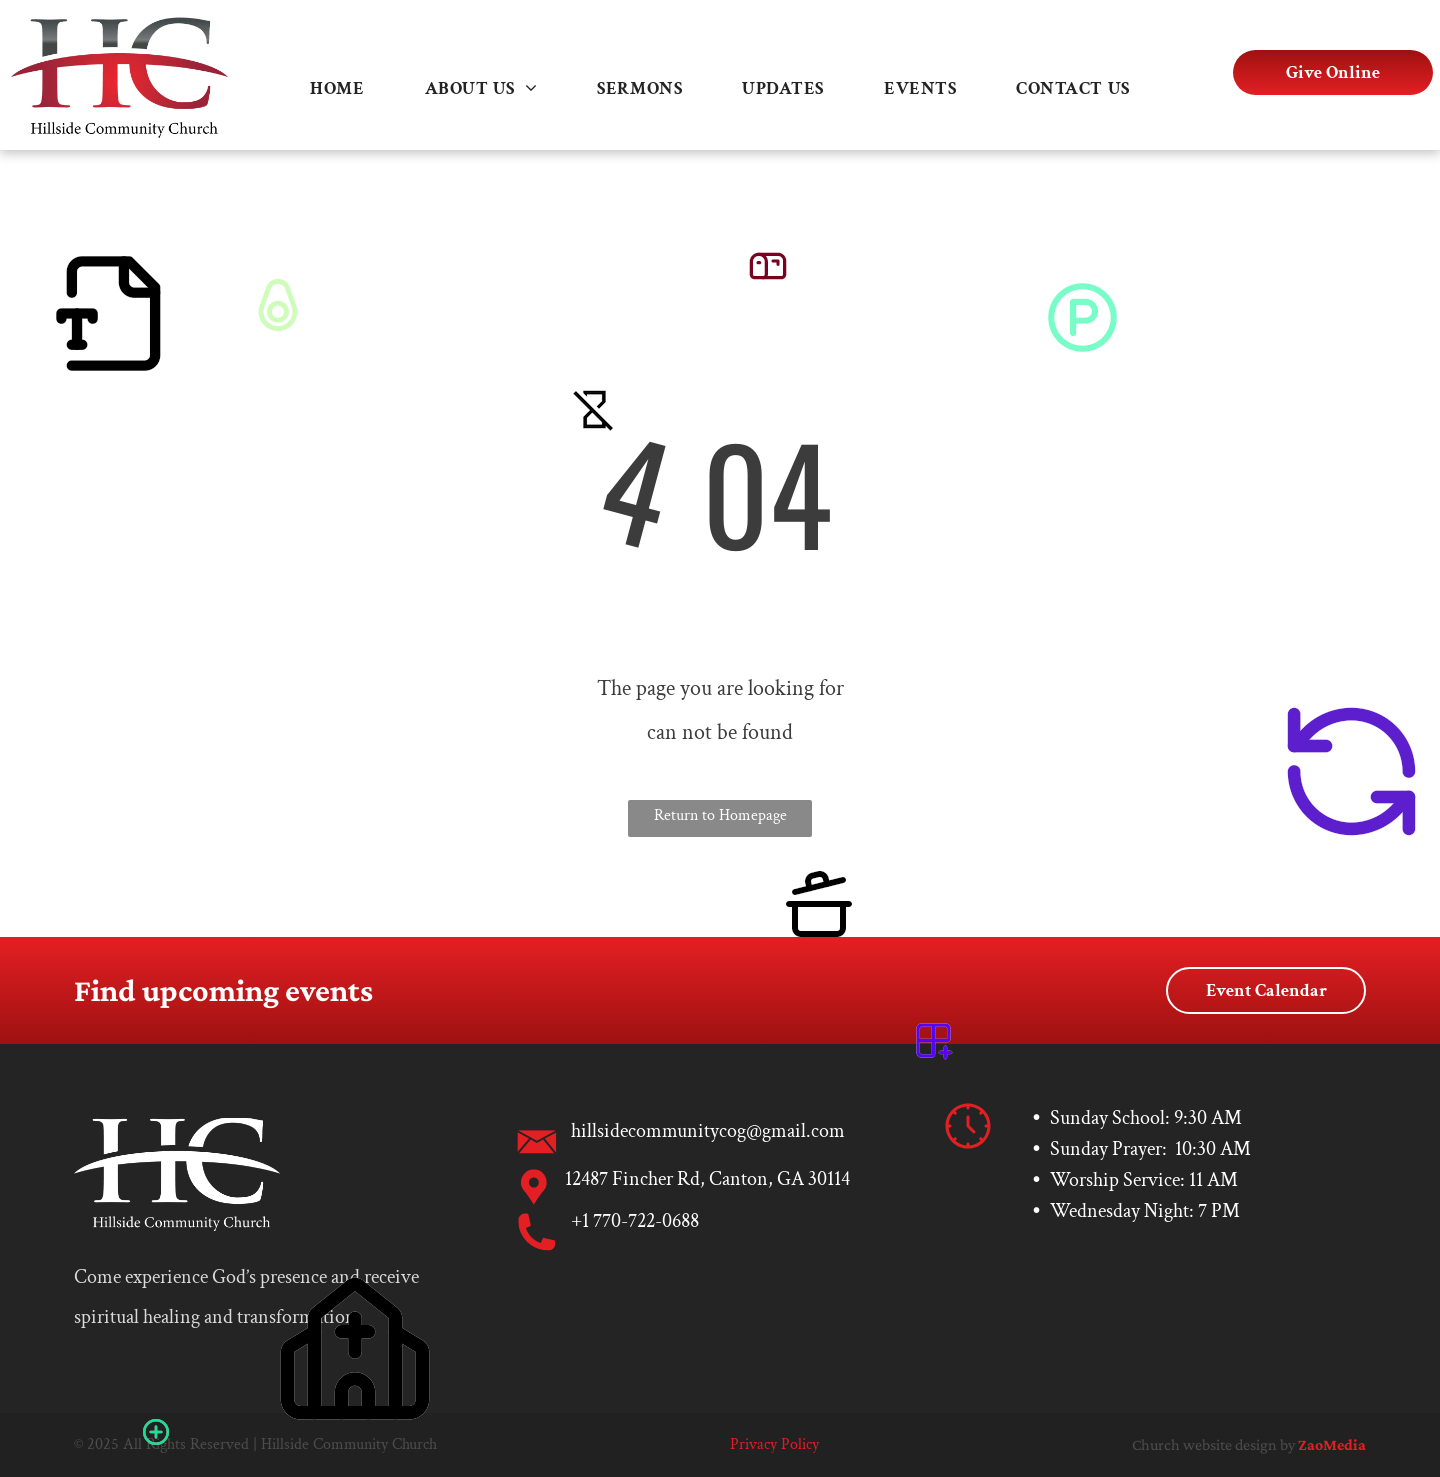 The height and width of the screenshot is (1477, 1440). What do you see at coordinates (278, 305) in the screenshot?
I see `browse healthy food or recipe options` at bounding box center [278, 305].